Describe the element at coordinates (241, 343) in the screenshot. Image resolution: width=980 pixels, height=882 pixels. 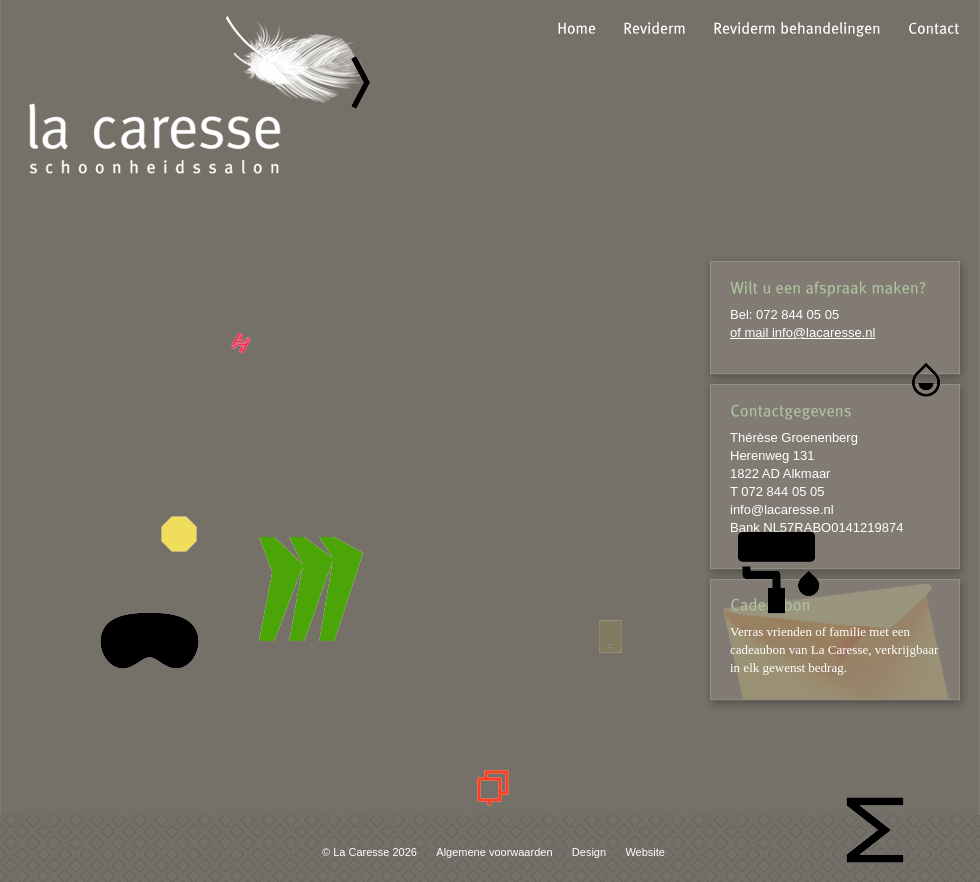
I see `handshake protocol logo` at that location.